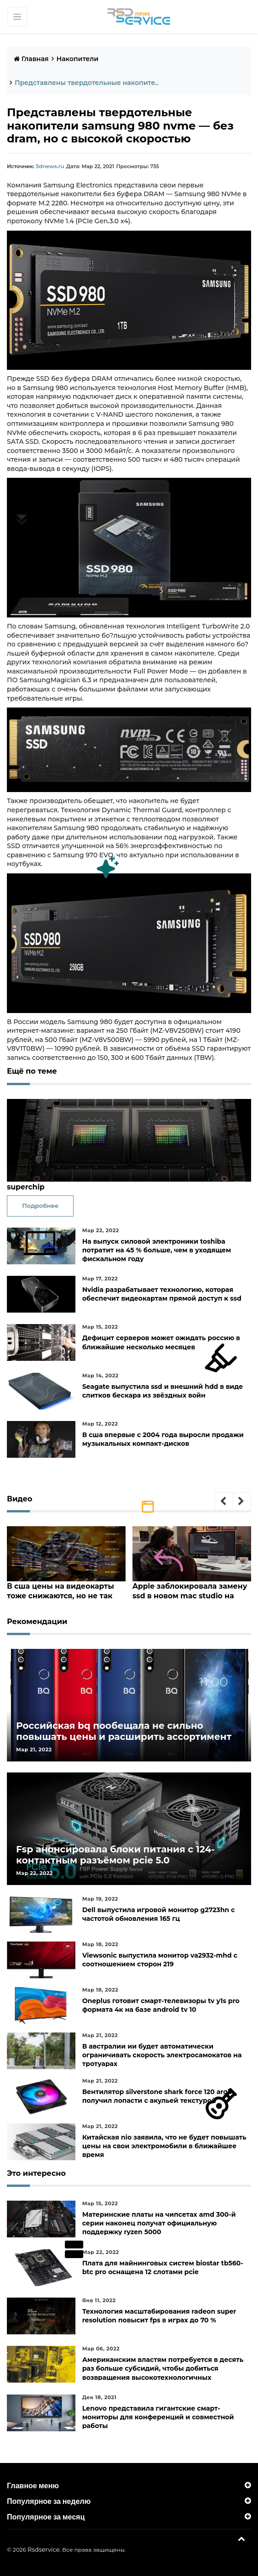 The height and width of the screenshot is (2576, 258). I want to click on access whiteboard or presentation mode, so click(40, 1244).